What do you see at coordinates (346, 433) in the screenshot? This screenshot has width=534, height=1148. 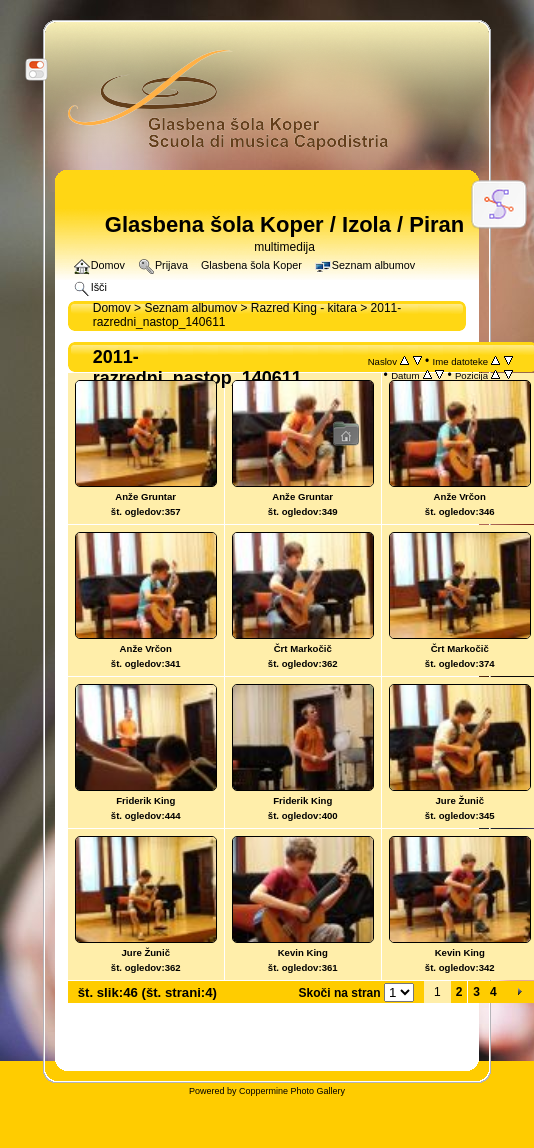 I see `access your home folder` at bounding box center [346, 433].